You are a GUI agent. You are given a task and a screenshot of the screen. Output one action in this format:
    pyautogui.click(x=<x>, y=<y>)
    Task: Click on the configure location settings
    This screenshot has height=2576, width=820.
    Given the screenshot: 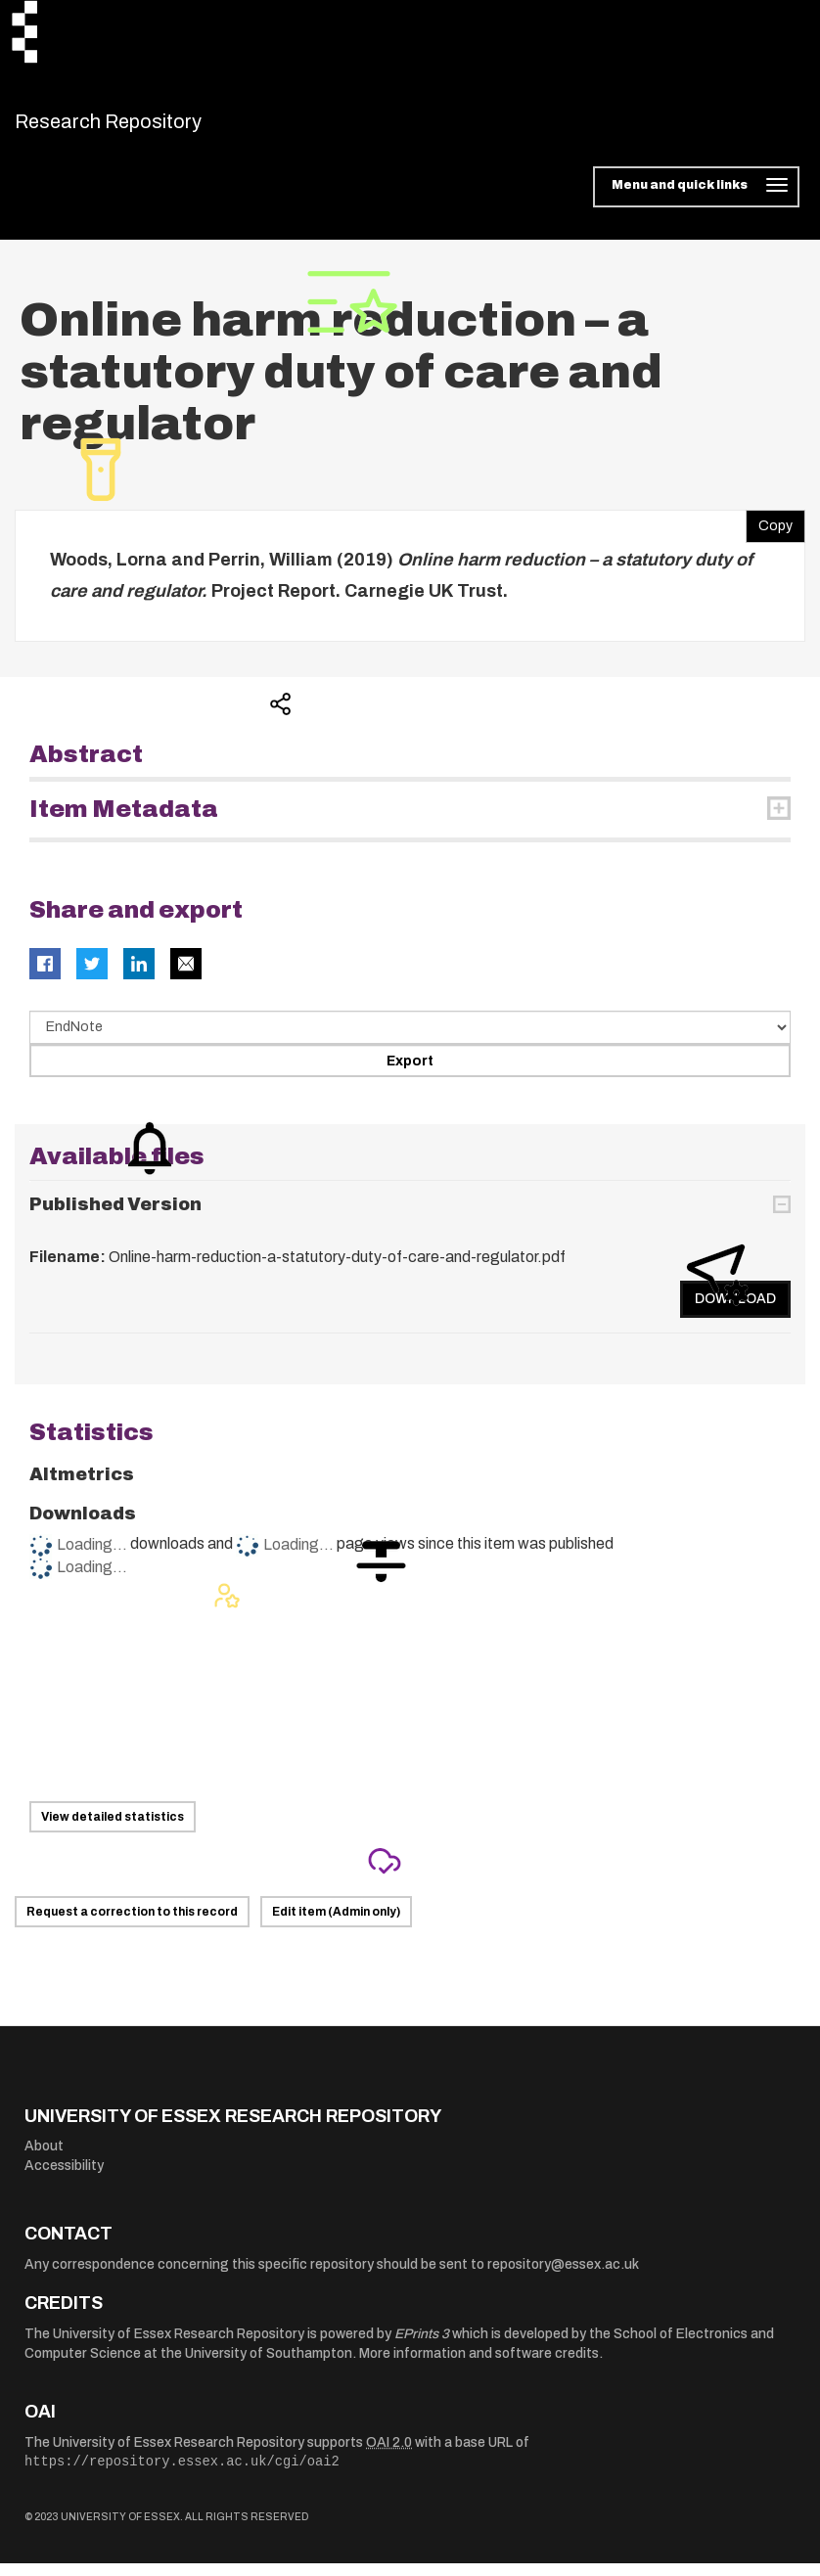 What is the action you would take?
    pyautogui.click(x=716, y=1273)
    